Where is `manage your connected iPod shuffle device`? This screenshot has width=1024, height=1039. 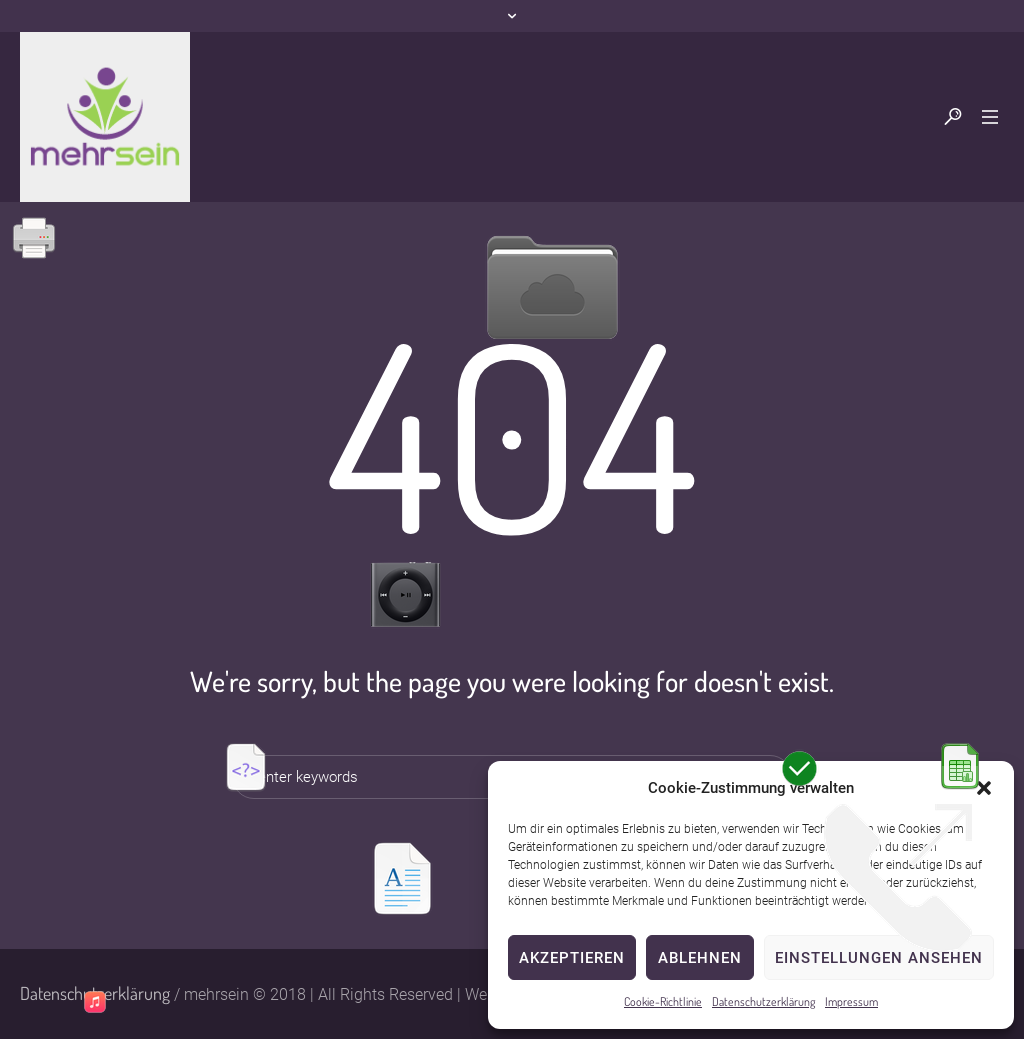 manage your connected iPod shuffle device is located at coordinates (405, 594).